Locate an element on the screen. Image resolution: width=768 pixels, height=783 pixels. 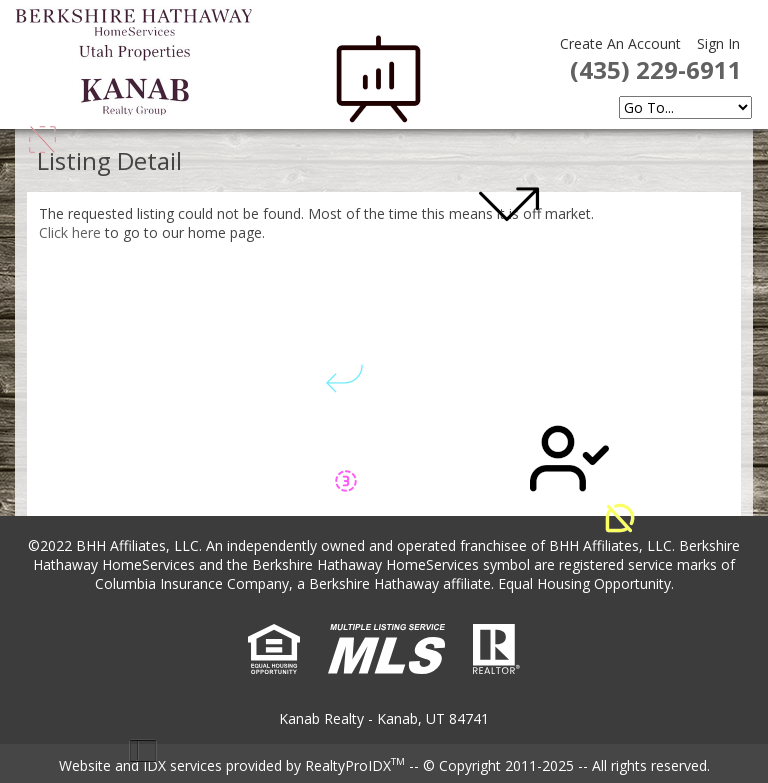
mute or disable chat notifications is located at coordinates (619, 518).